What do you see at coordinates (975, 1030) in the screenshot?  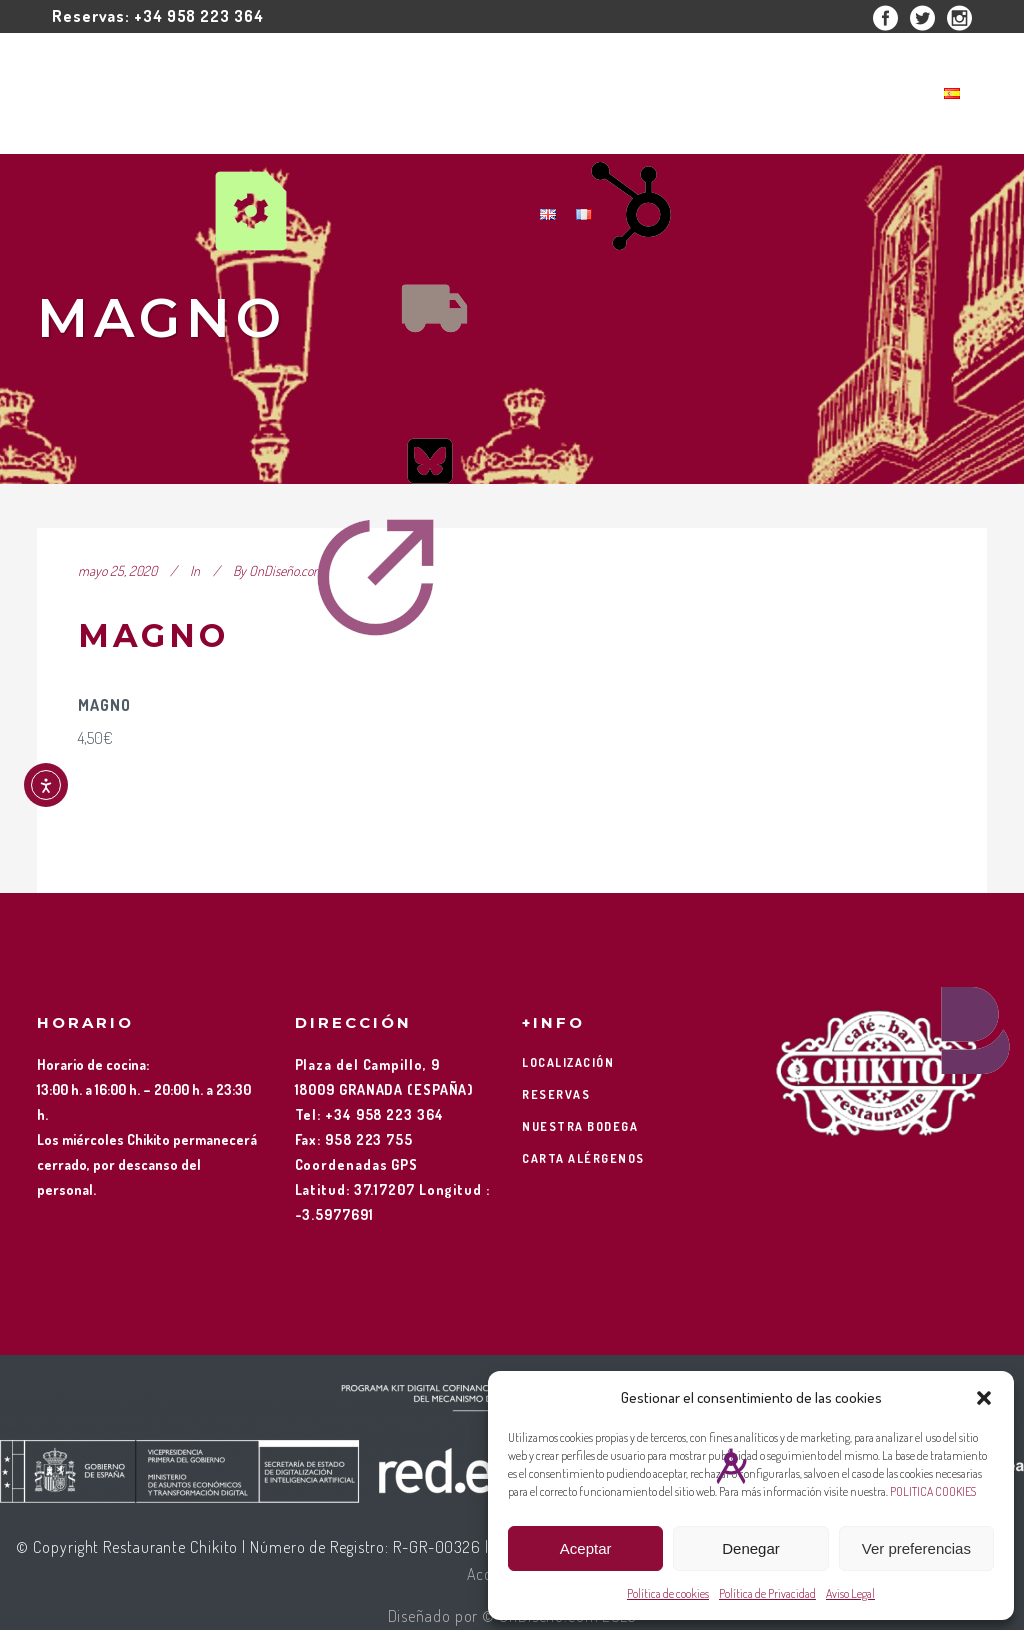 I see `open the Beats audio app` at bounding box center [975, 1030].